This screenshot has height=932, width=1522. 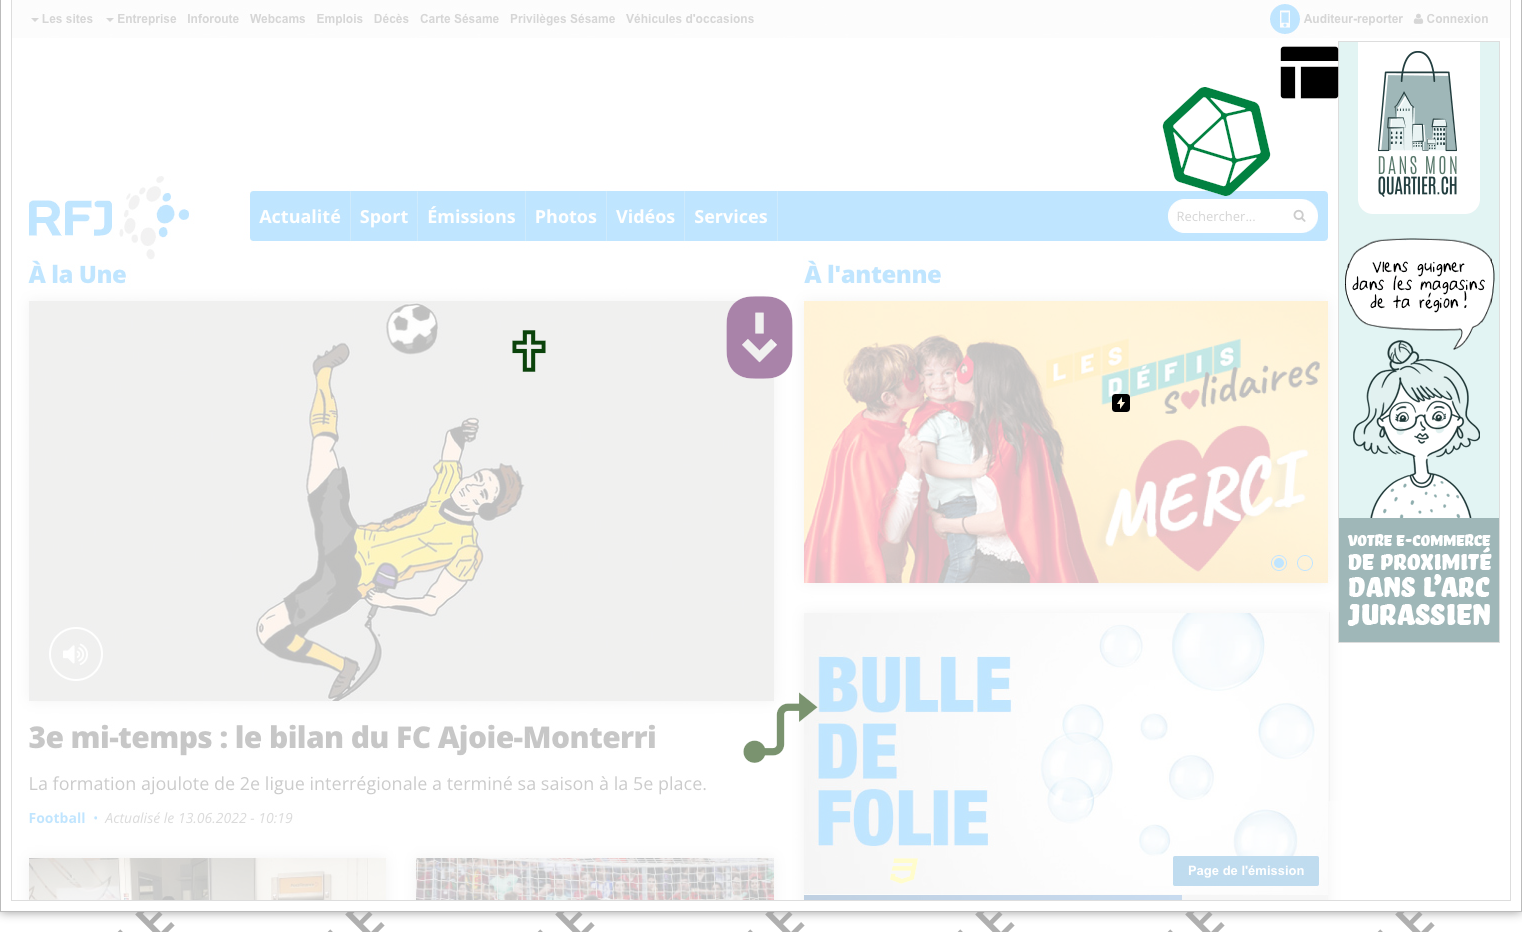 What do you see at coordinates (1309, 72) in the screenshot?
I see `switch to header with two-column layout` at bounding box center [1309, 72].